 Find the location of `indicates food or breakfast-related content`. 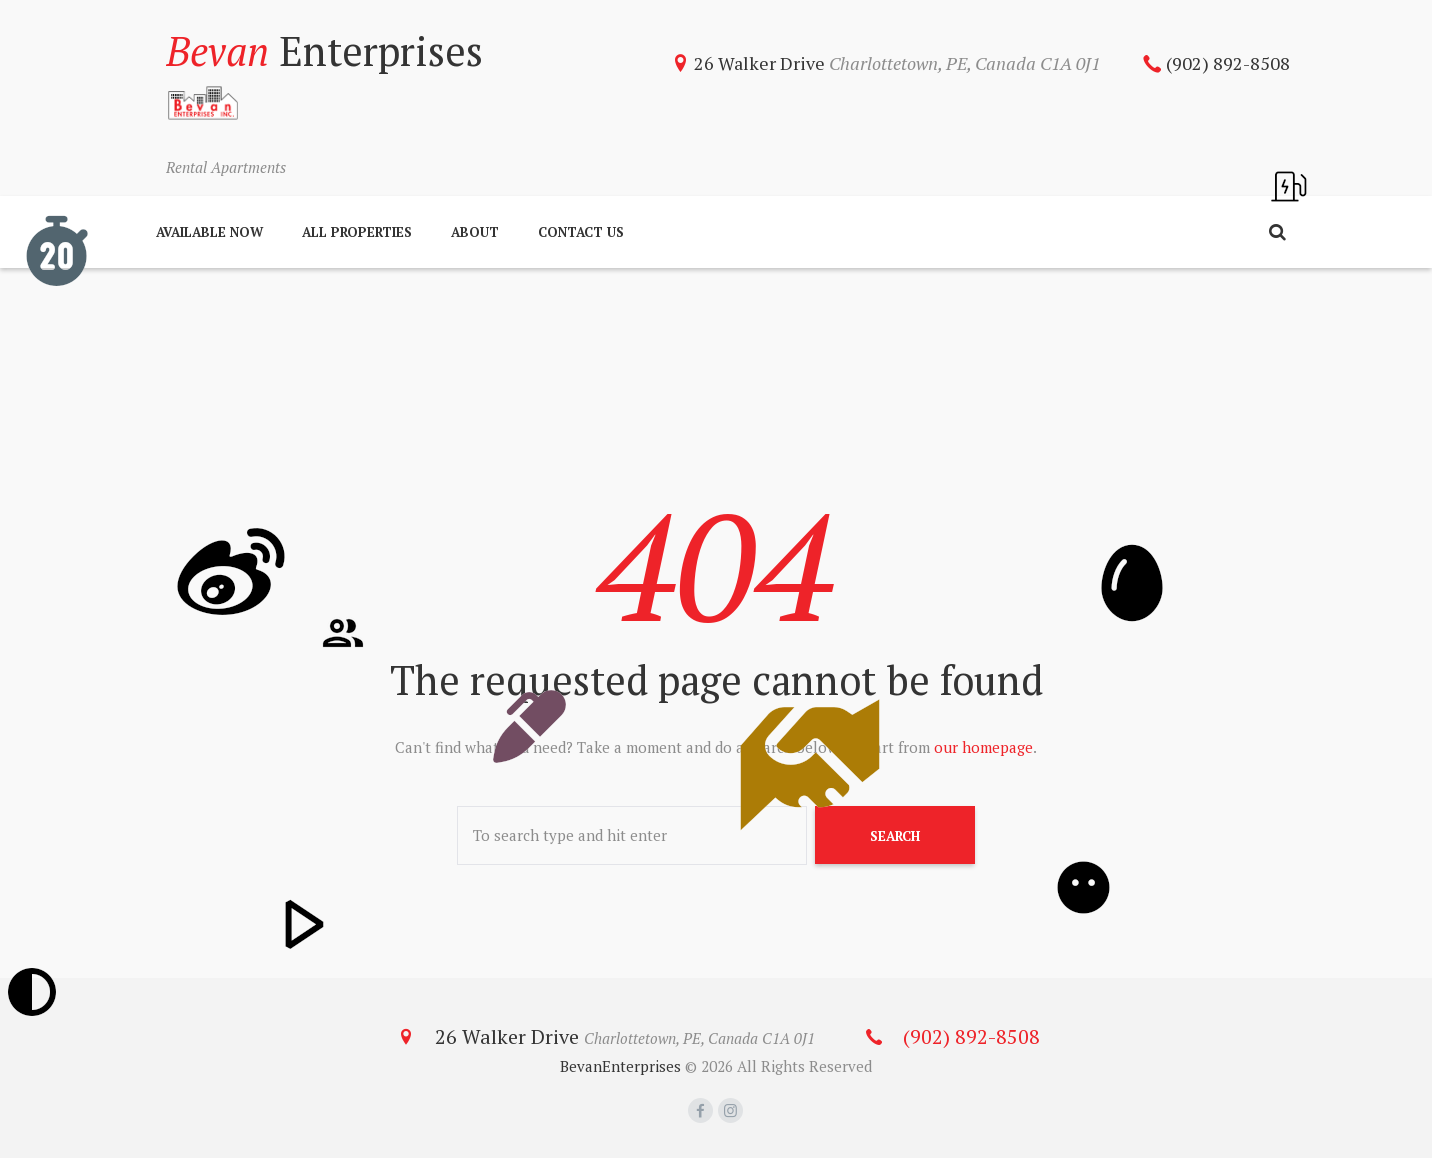

indicates food or breakfast-related content is located at coordinates (1132, 583).